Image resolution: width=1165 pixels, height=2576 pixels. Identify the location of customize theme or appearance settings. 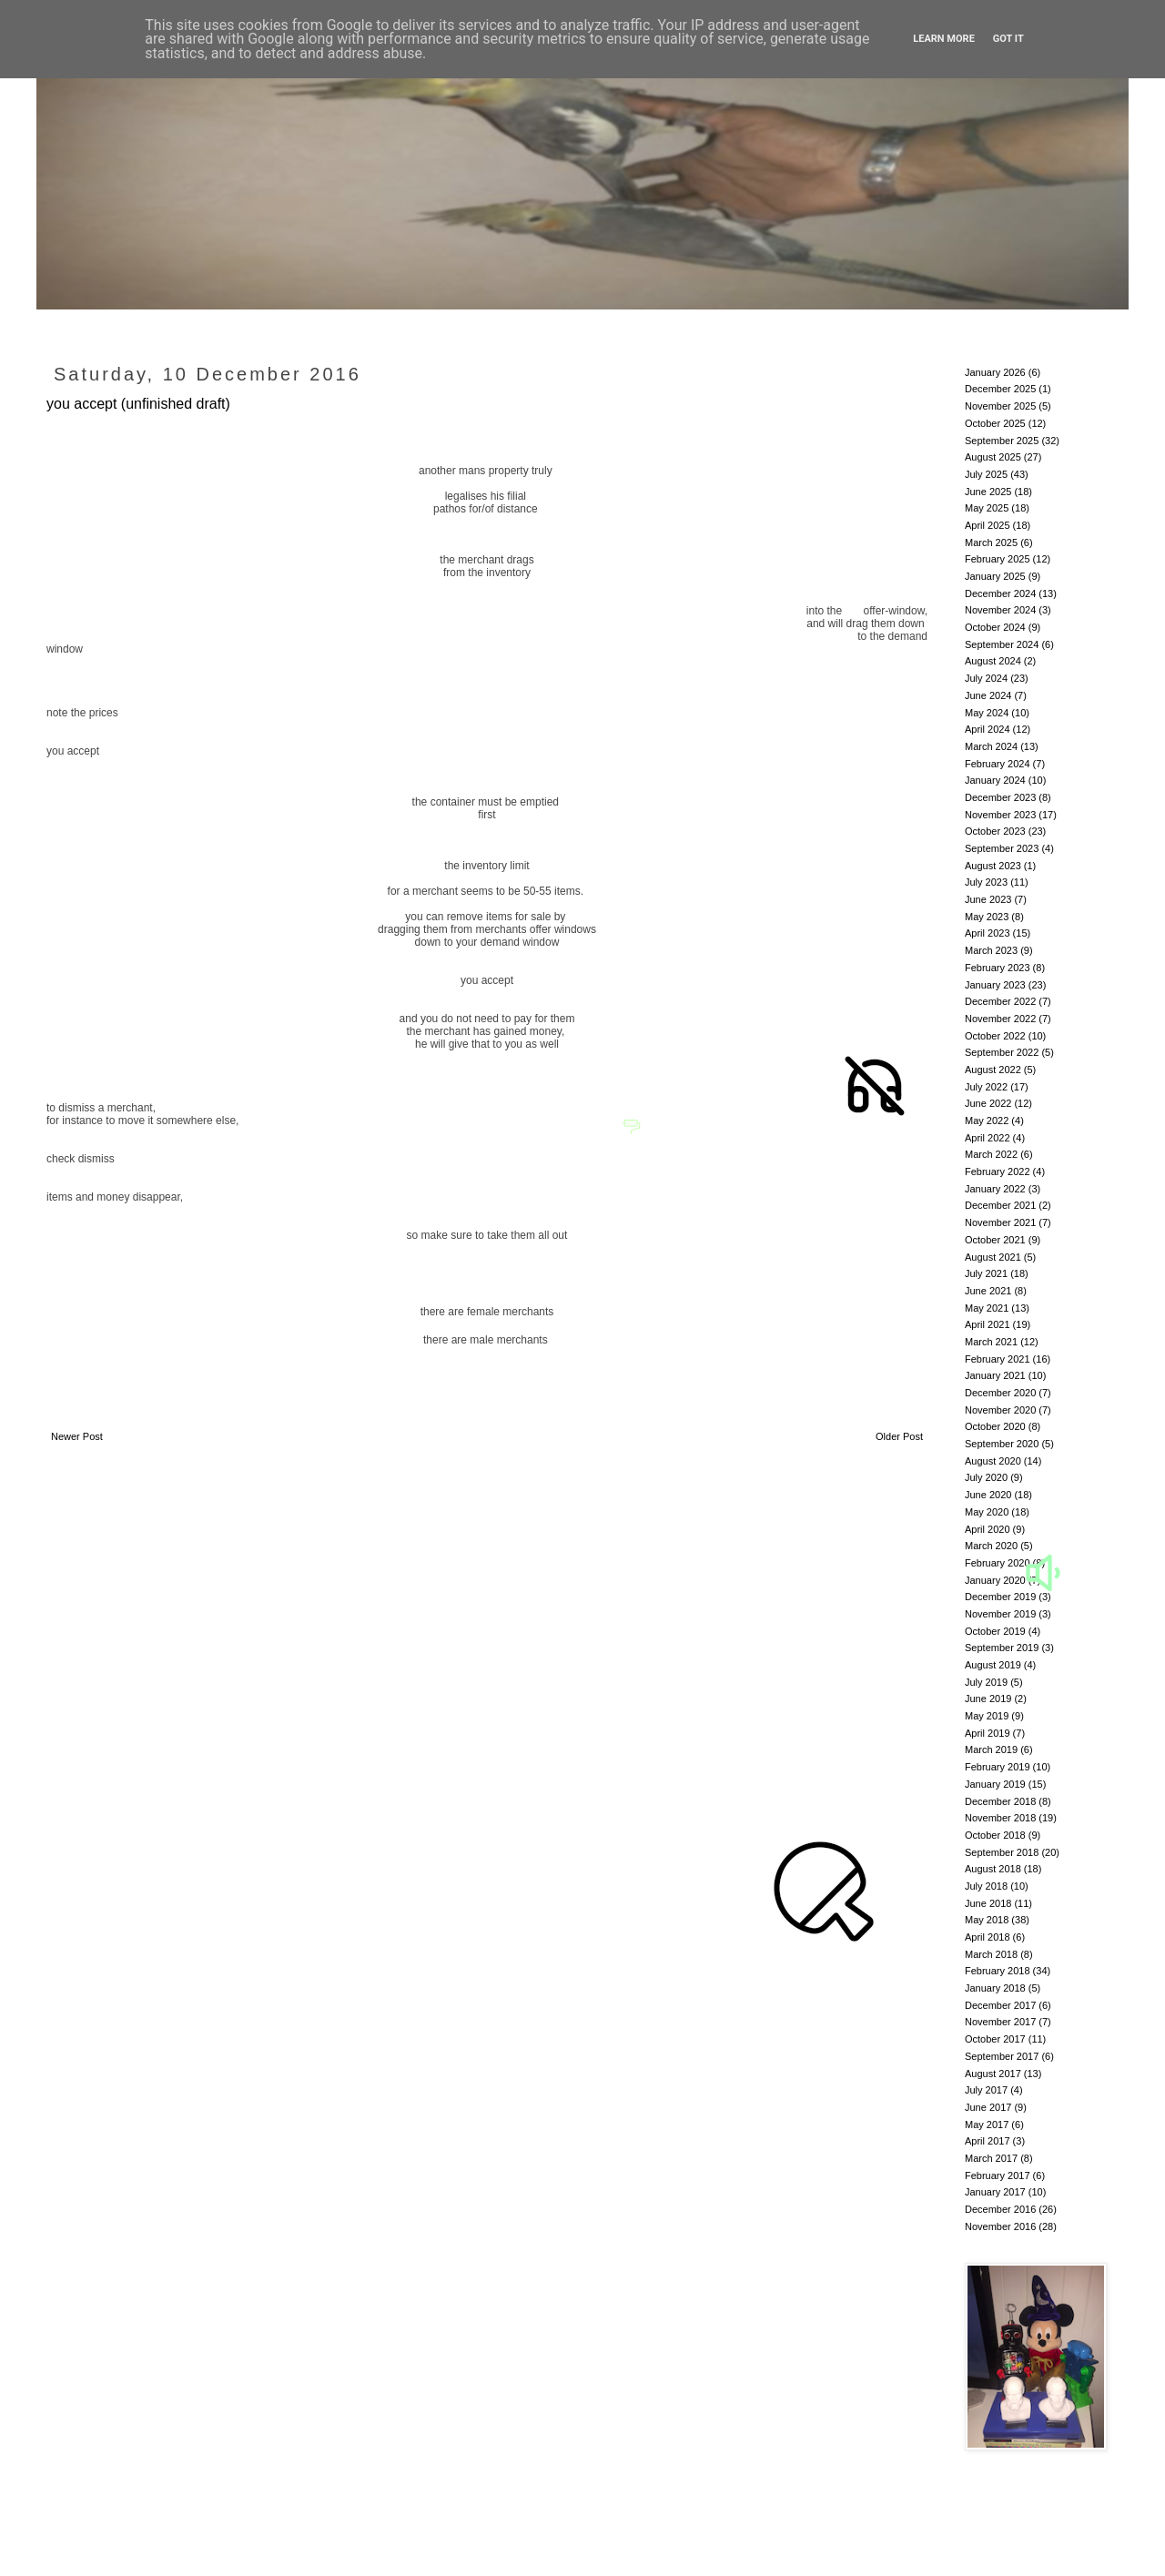
(631, 1125).